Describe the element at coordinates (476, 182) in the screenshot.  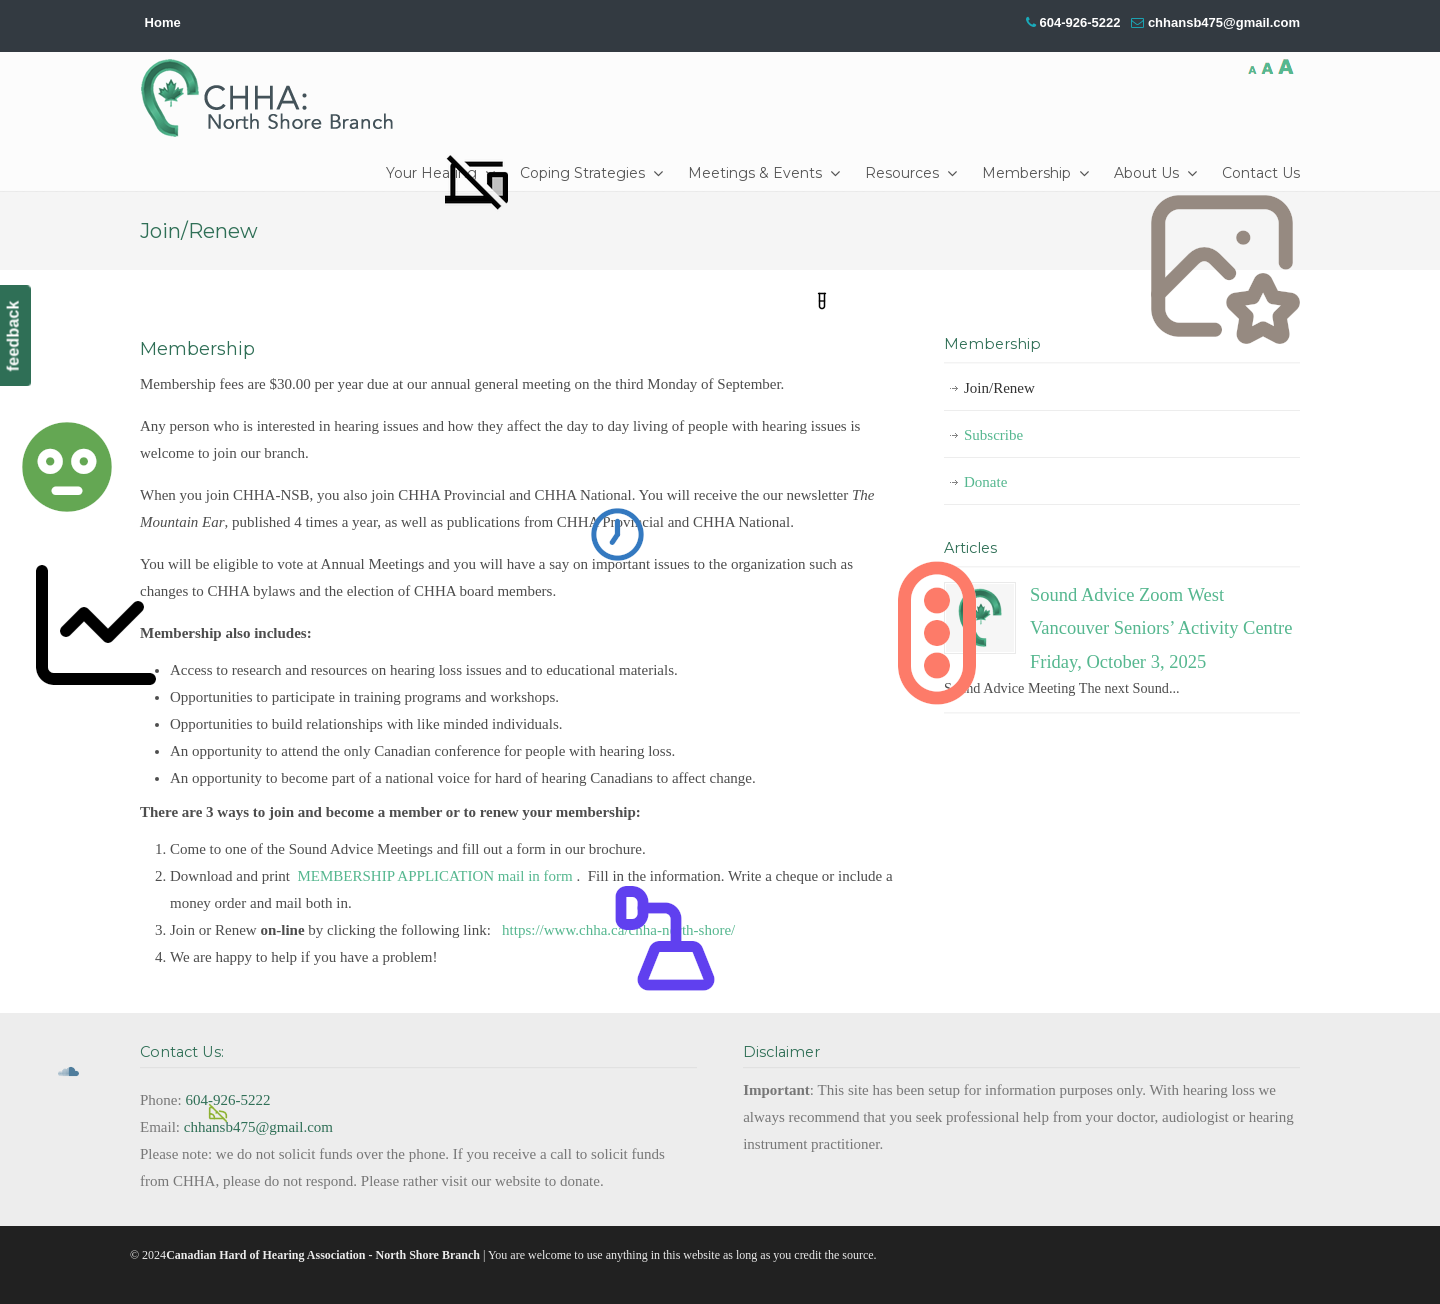
I see `device linking is disabled or unavailable` at that location.